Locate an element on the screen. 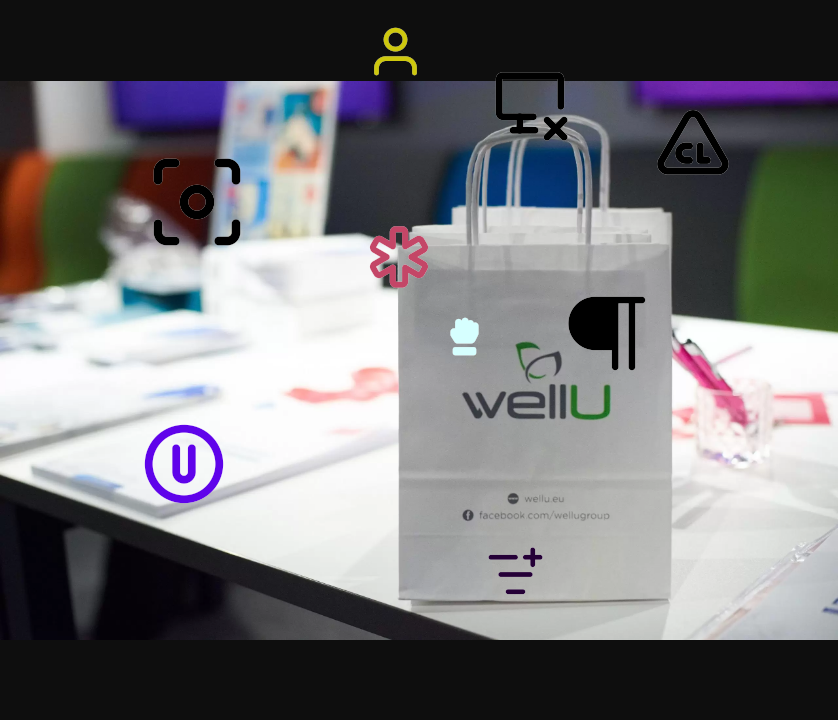 This screenshot has height=720, width=838. toggle paragraph formatting is located at coordinates (608, 333).